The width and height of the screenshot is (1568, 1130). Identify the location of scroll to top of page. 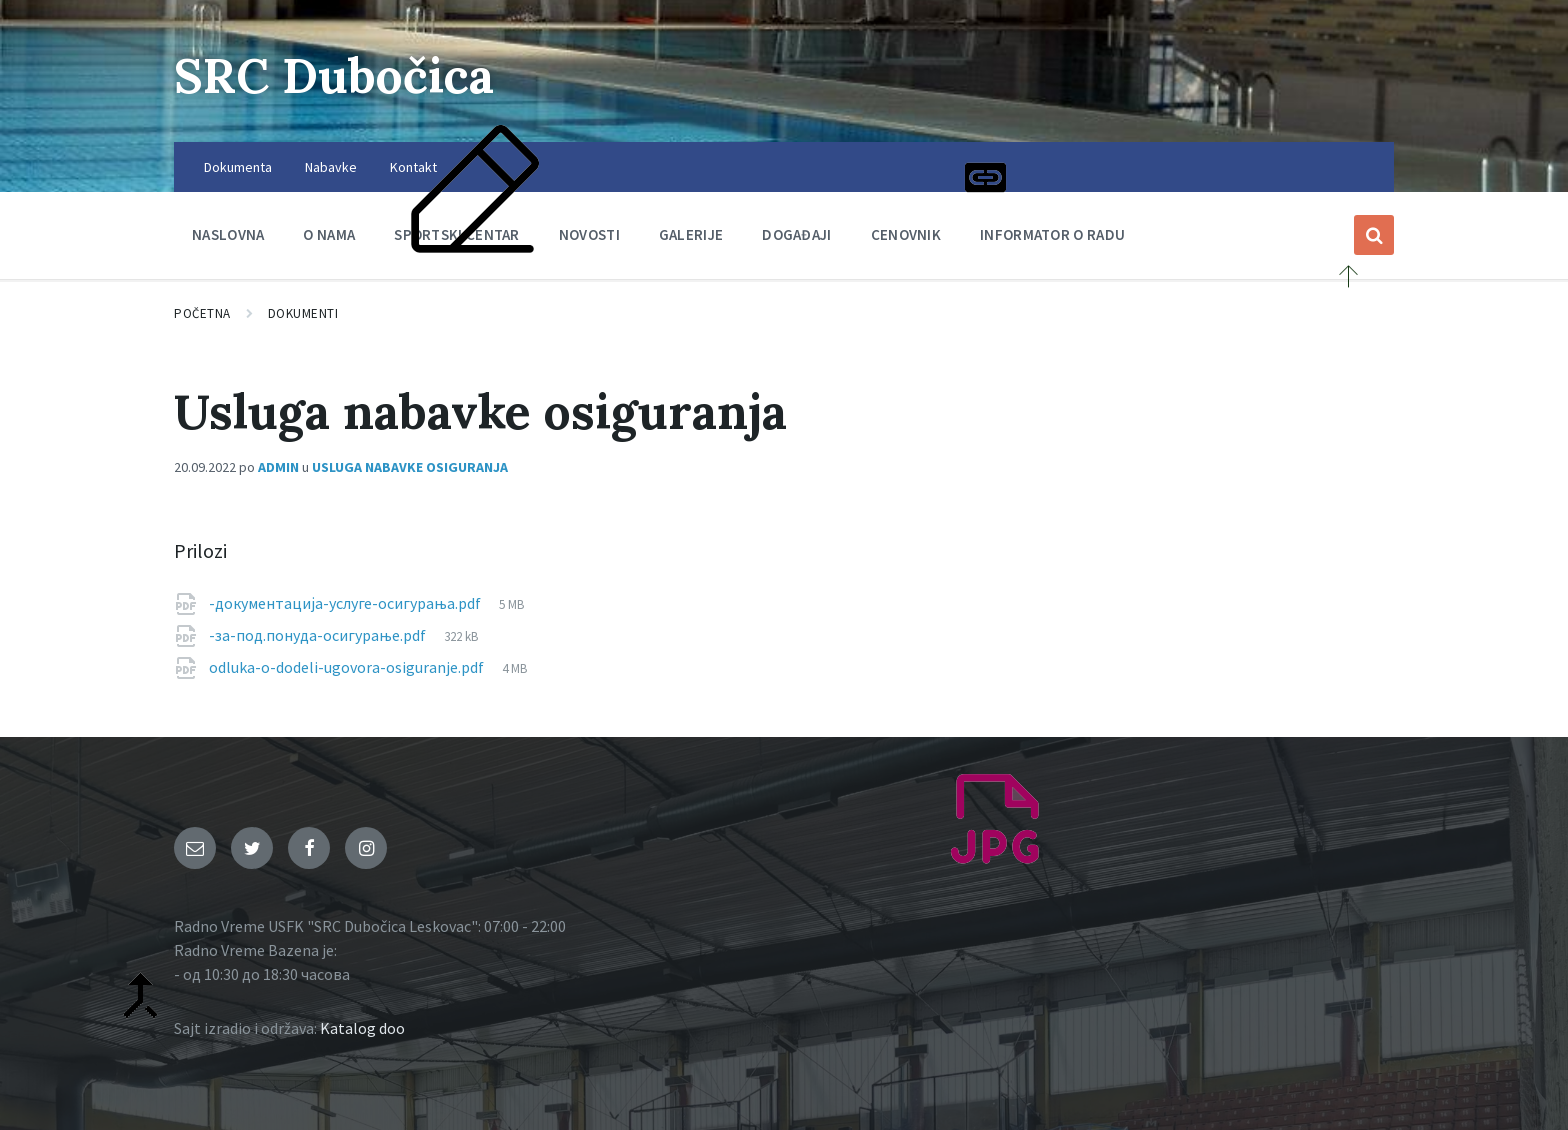
(1348, 276).